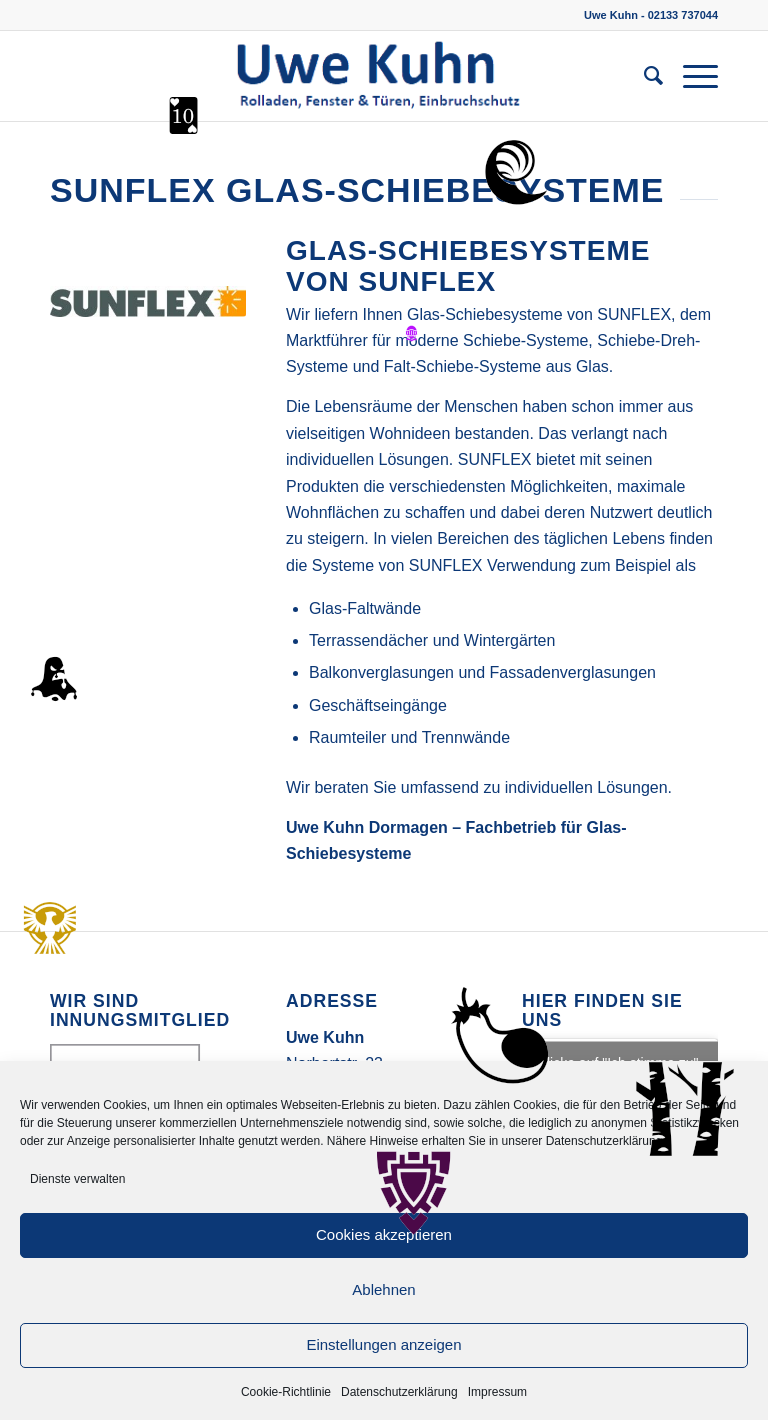 The height and width of the screenshot is (1420, 768). I want to click on ten of hearts playing card, so click(183, 115).